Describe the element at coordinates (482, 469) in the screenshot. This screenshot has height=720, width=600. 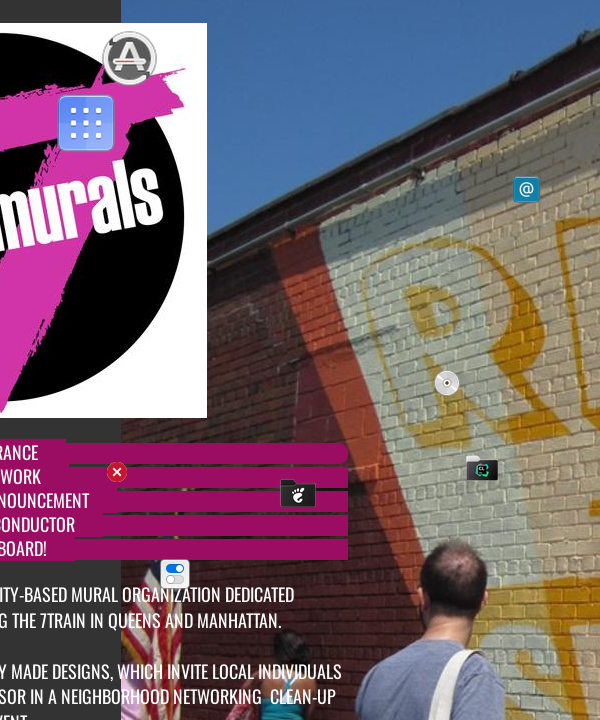
I see `open CLion project folder` at that location.